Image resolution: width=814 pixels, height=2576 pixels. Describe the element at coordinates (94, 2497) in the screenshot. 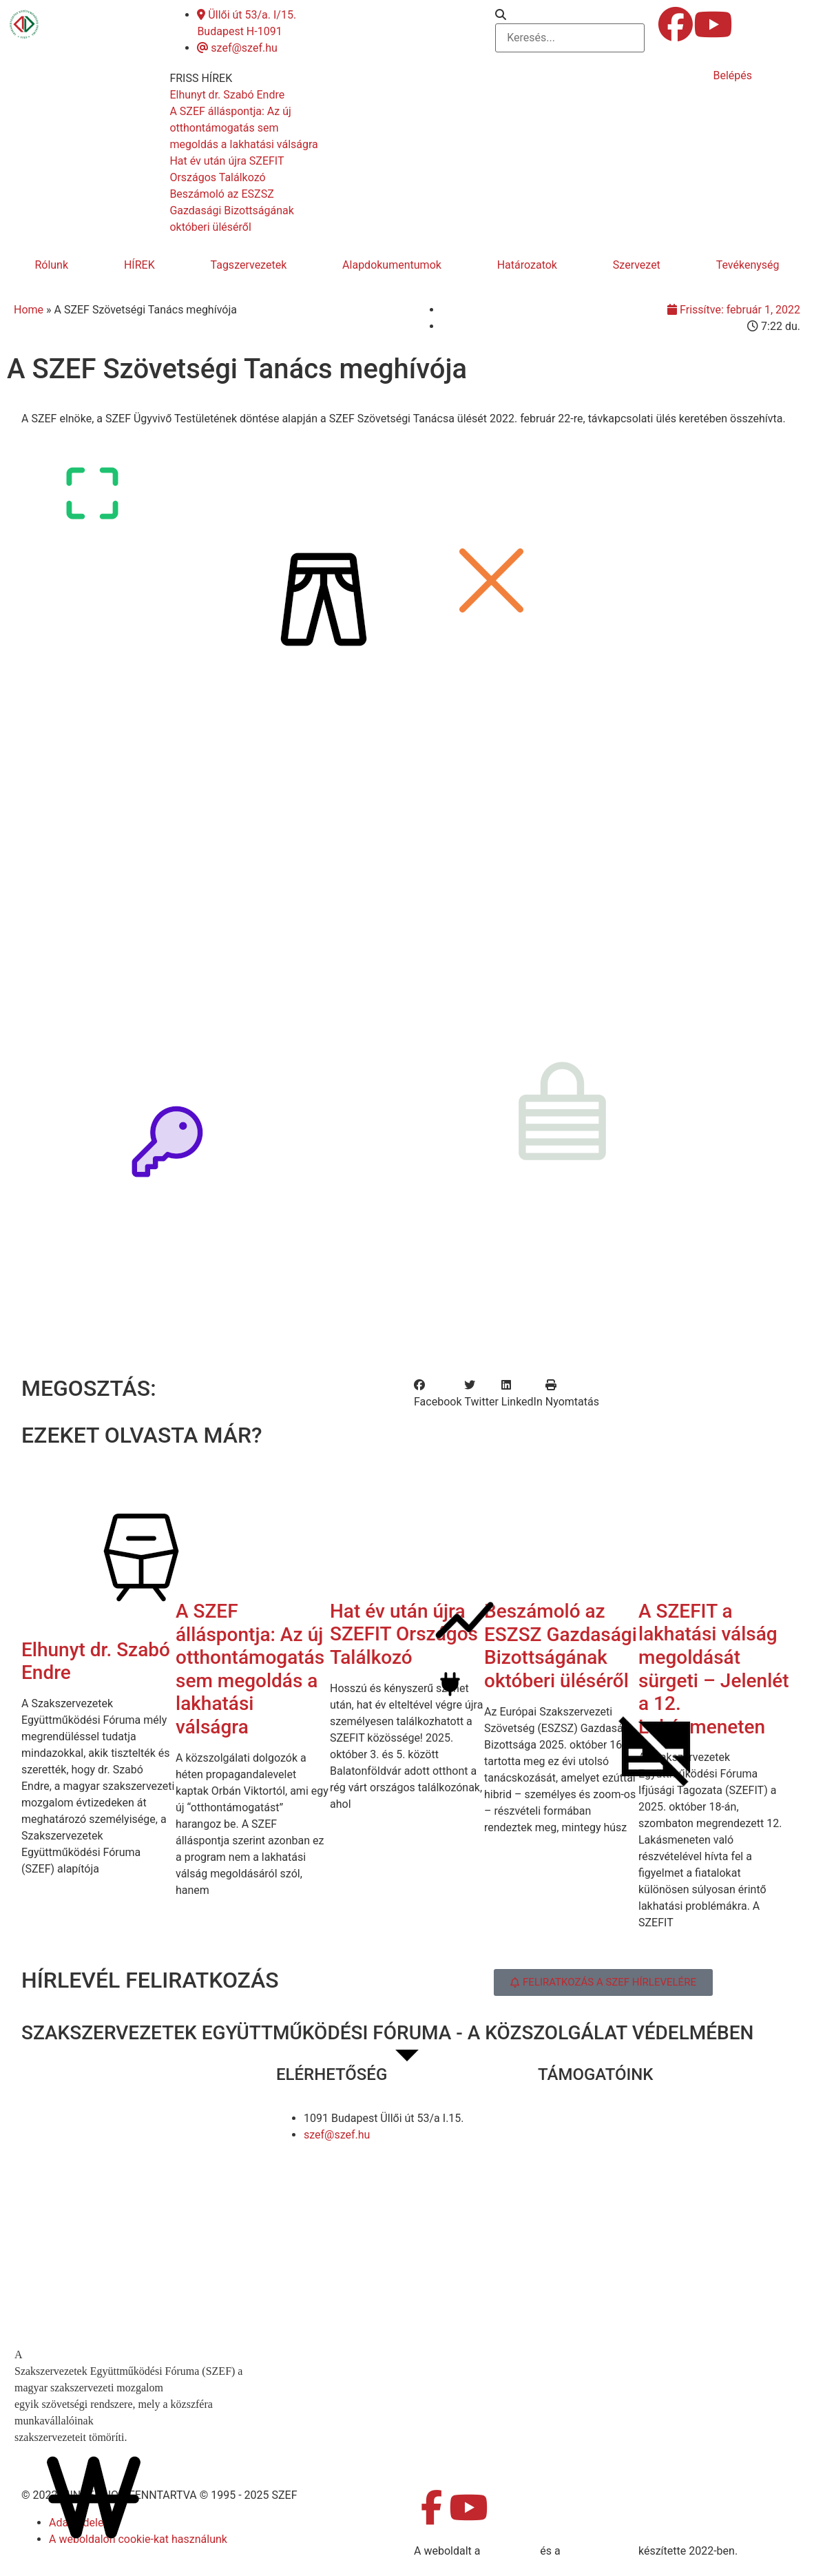

I see `south korean won currency symbol` at that location.